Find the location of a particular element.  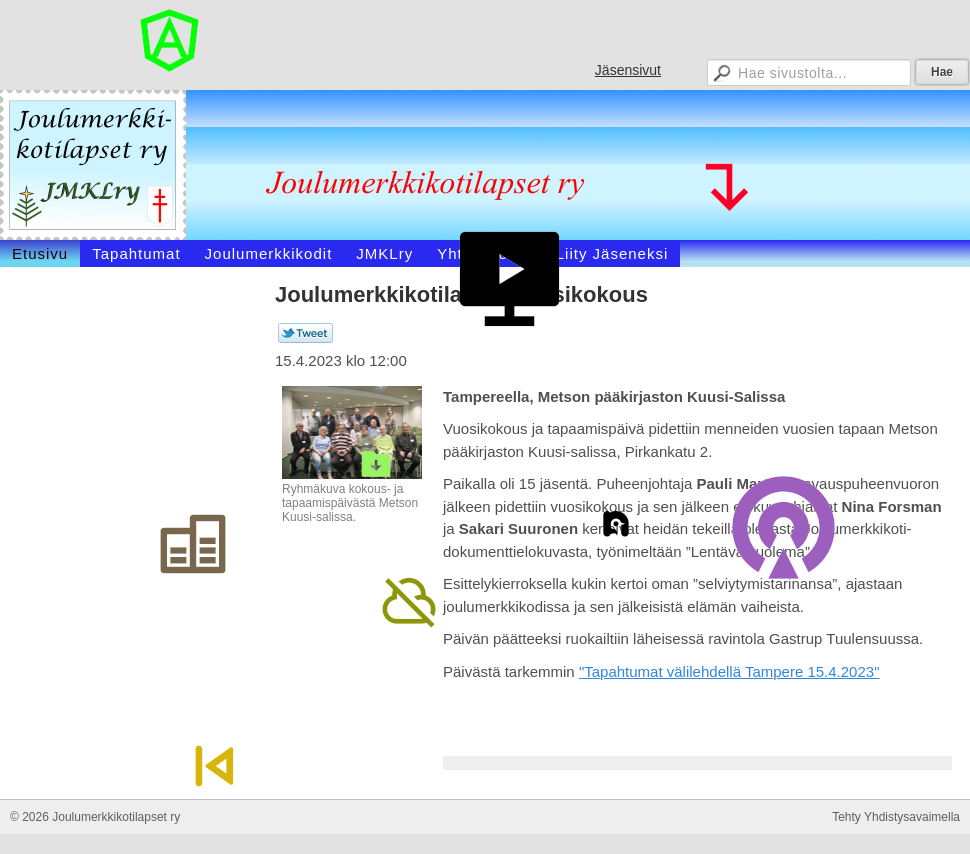

indicates a right-then-down navigation path is located at coordinates (726, 184).